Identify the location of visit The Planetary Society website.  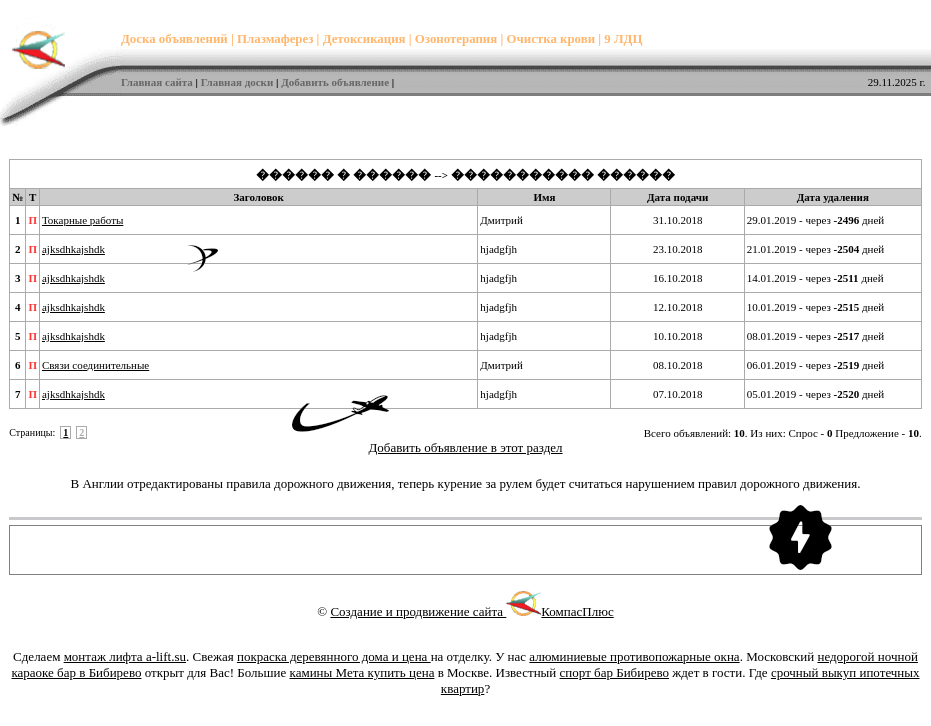
(202, 258).